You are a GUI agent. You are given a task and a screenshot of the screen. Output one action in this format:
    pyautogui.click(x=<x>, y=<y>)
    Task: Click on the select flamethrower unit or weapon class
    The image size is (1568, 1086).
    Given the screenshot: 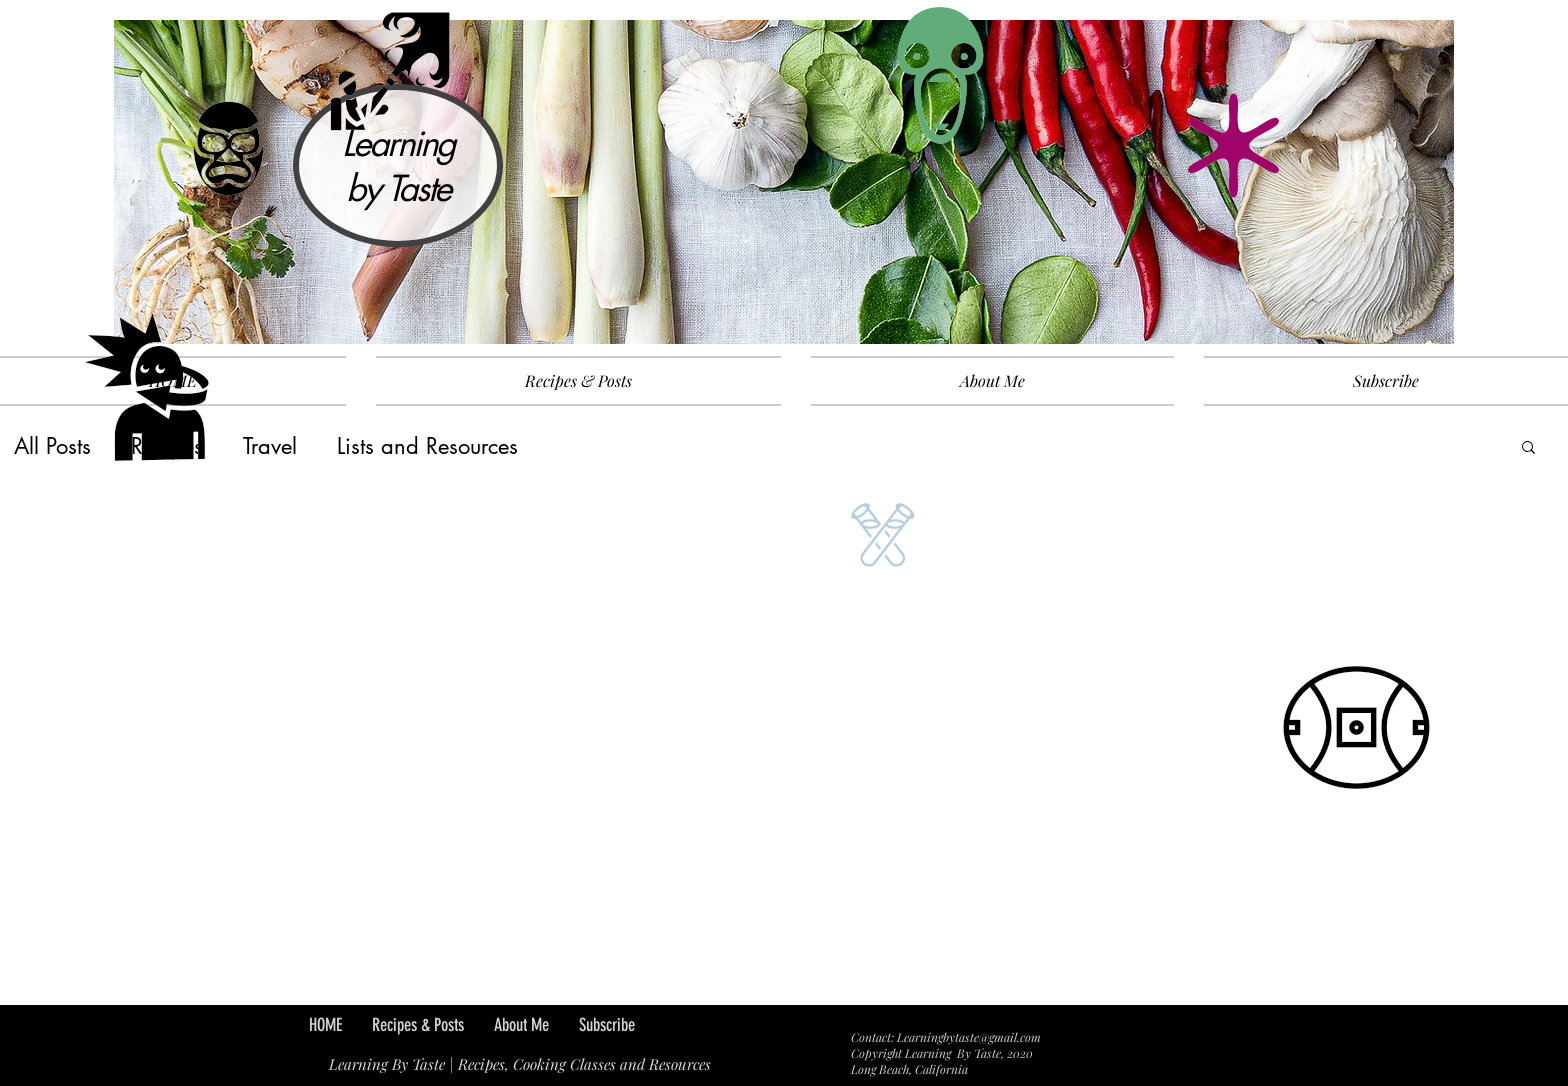 What is the action you would take?
    pyautogui.click(x=390, y=71)
    